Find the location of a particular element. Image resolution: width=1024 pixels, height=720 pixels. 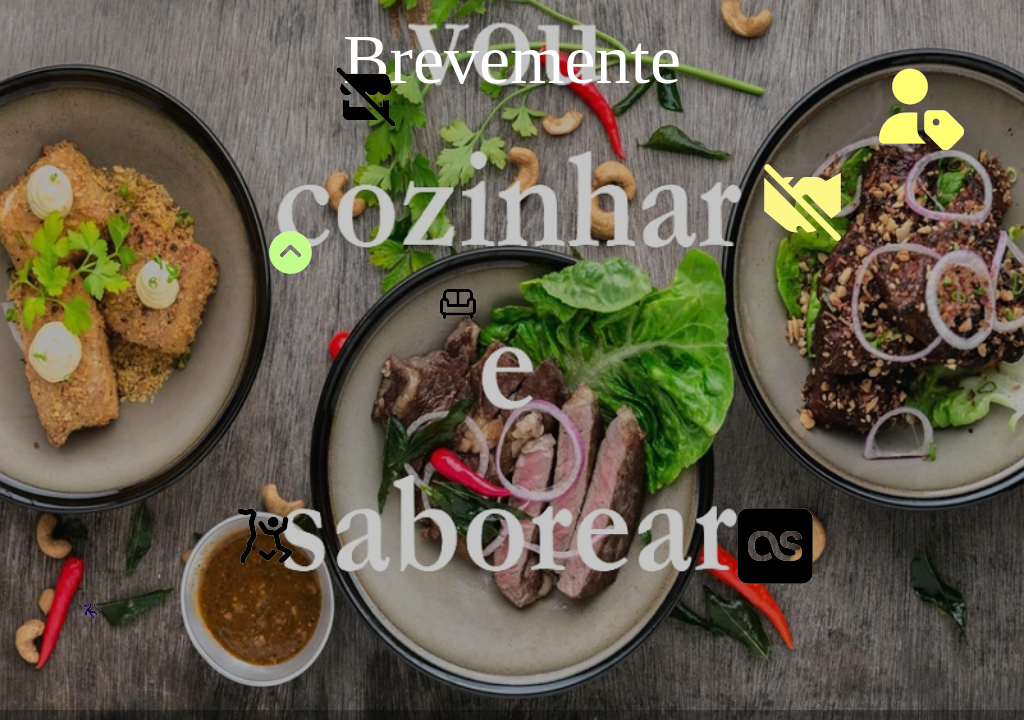

indicates a slip, trip, or fall hazard warning is located at coordinates (92, 611).